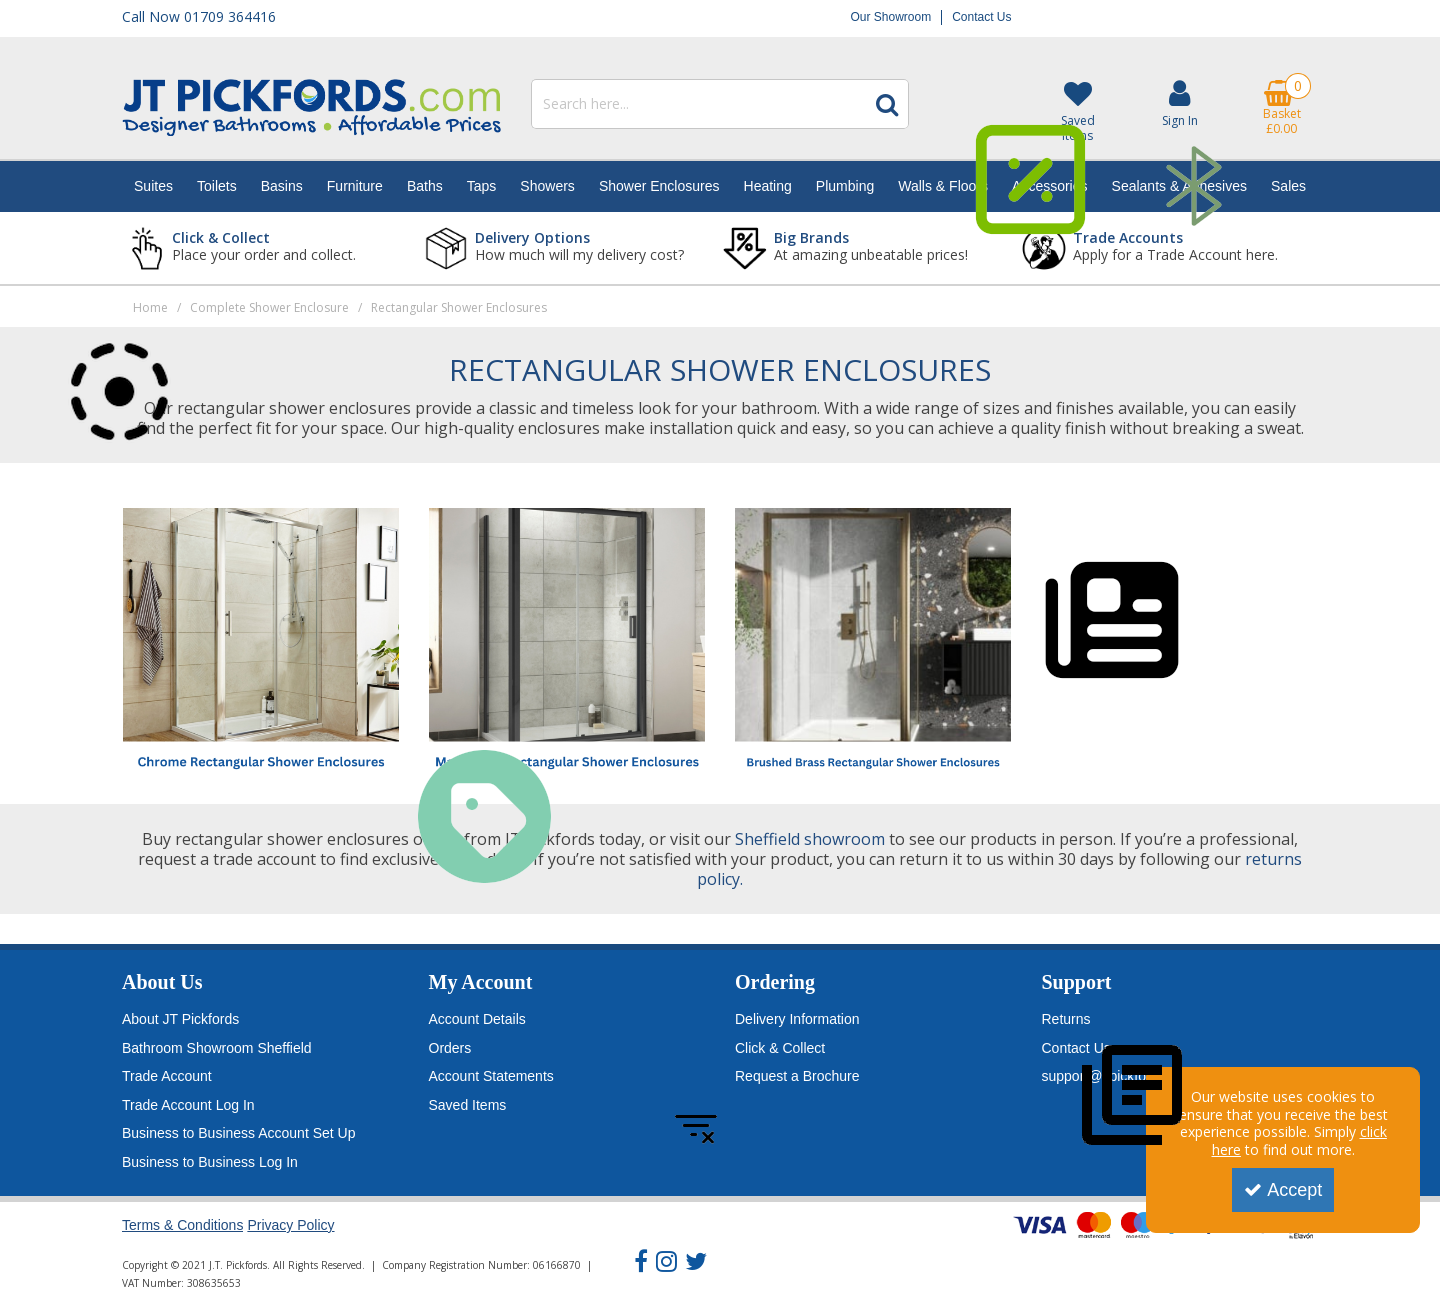 The image size is (1440, 1293). Describe the element at coordinates (484, 816) in the screenshot. I see `view tagged items in your feed` at that location.